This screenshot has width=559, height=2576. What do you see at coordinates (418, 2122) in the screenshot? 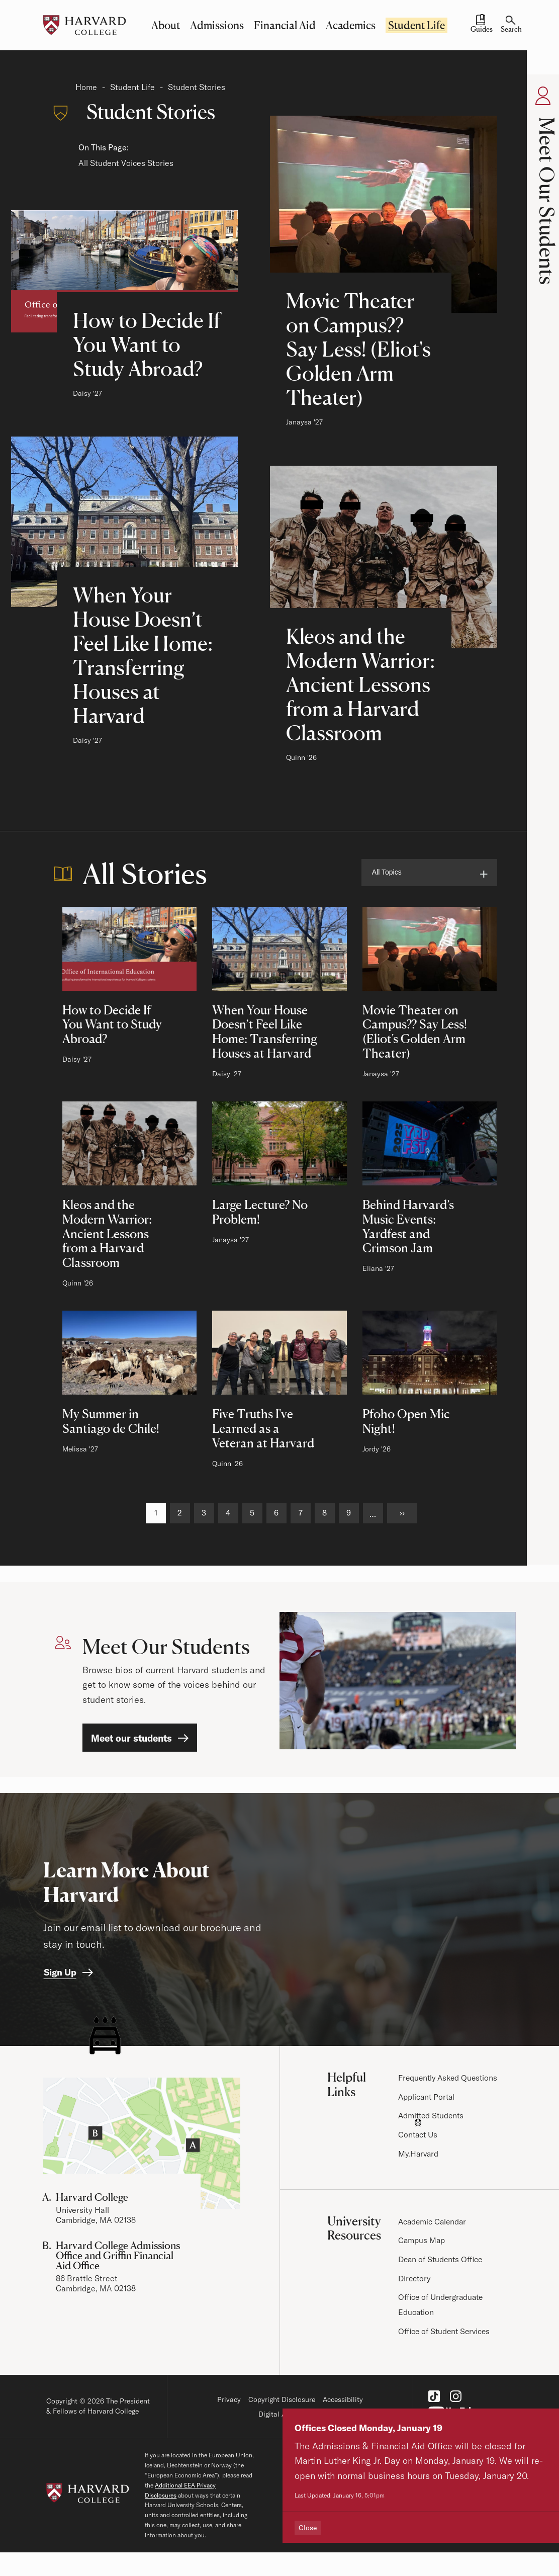
I see `view train or rail transit options` at bounding box center [418, 2122].